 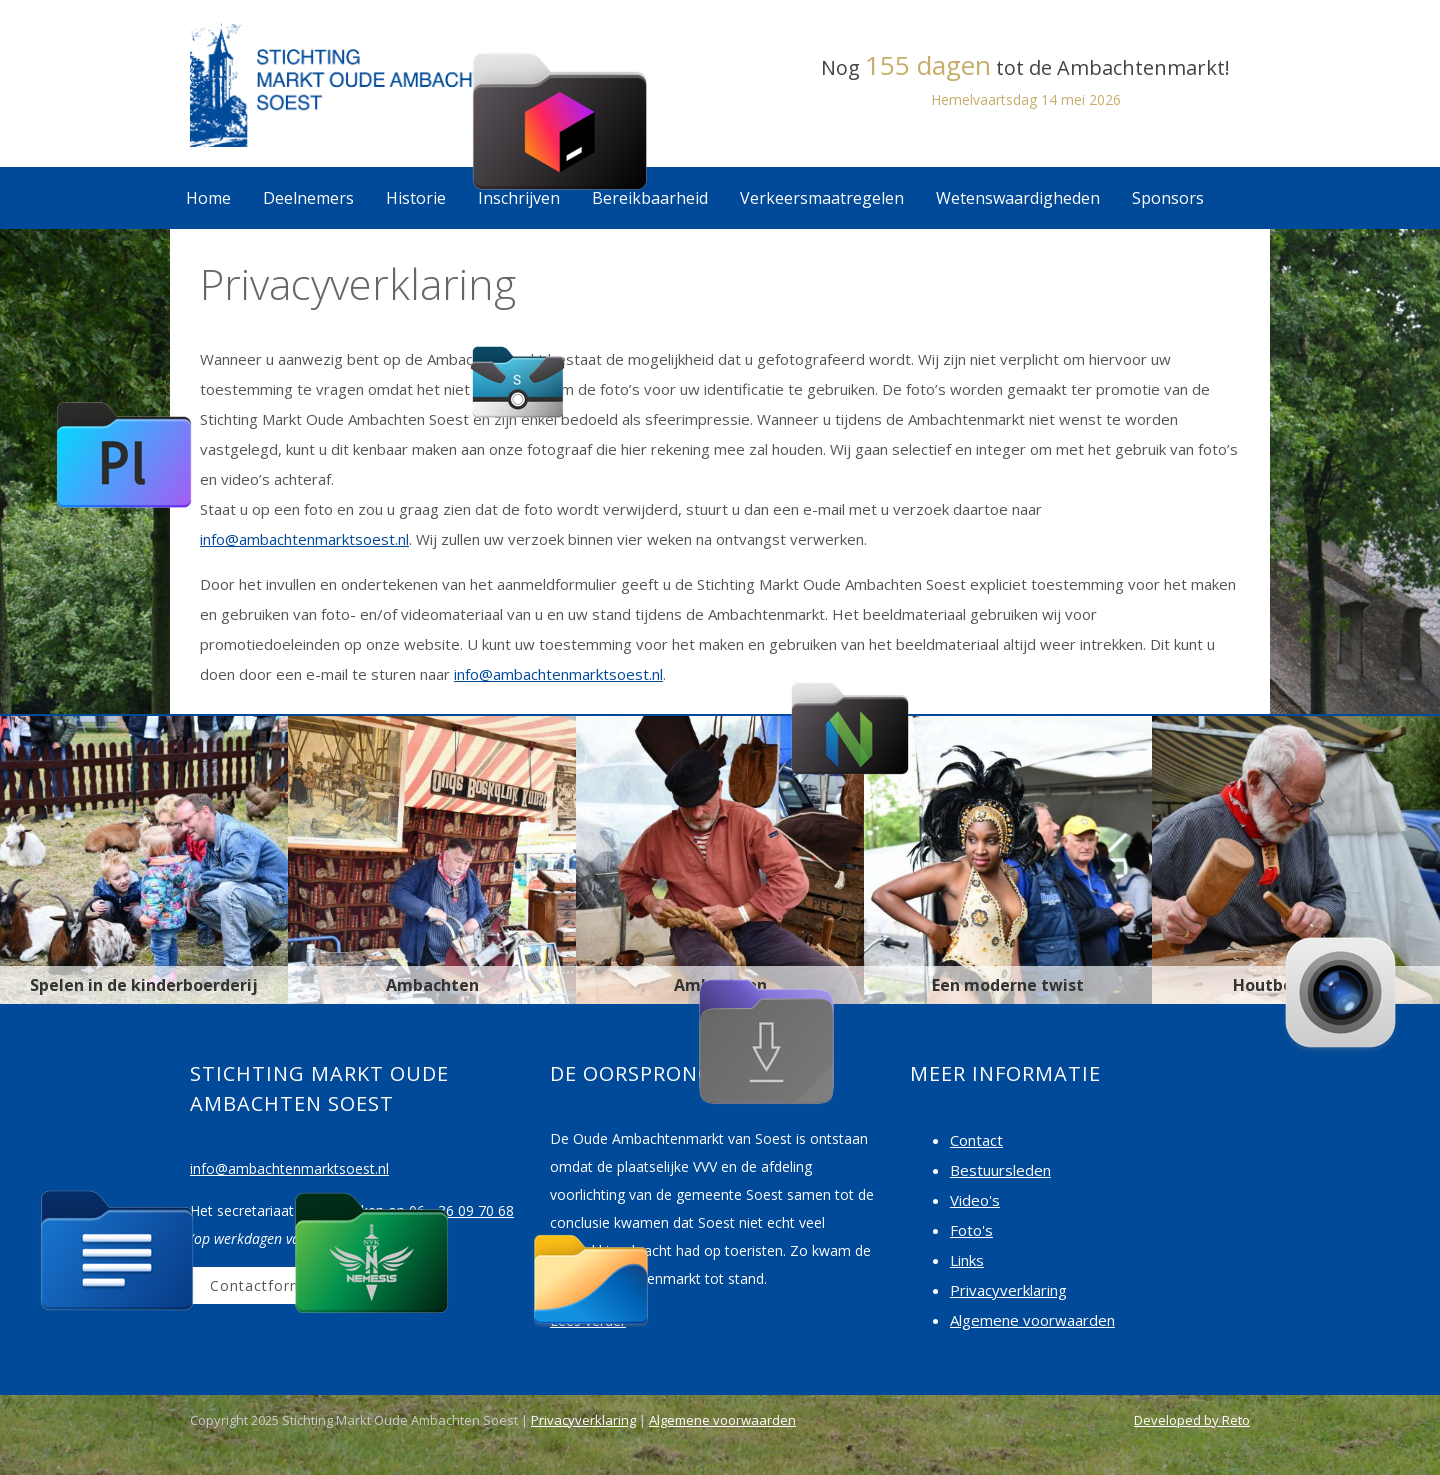 I want to click on open folder containing JetBrains Toolbox projects, so click(x=559, y=126).